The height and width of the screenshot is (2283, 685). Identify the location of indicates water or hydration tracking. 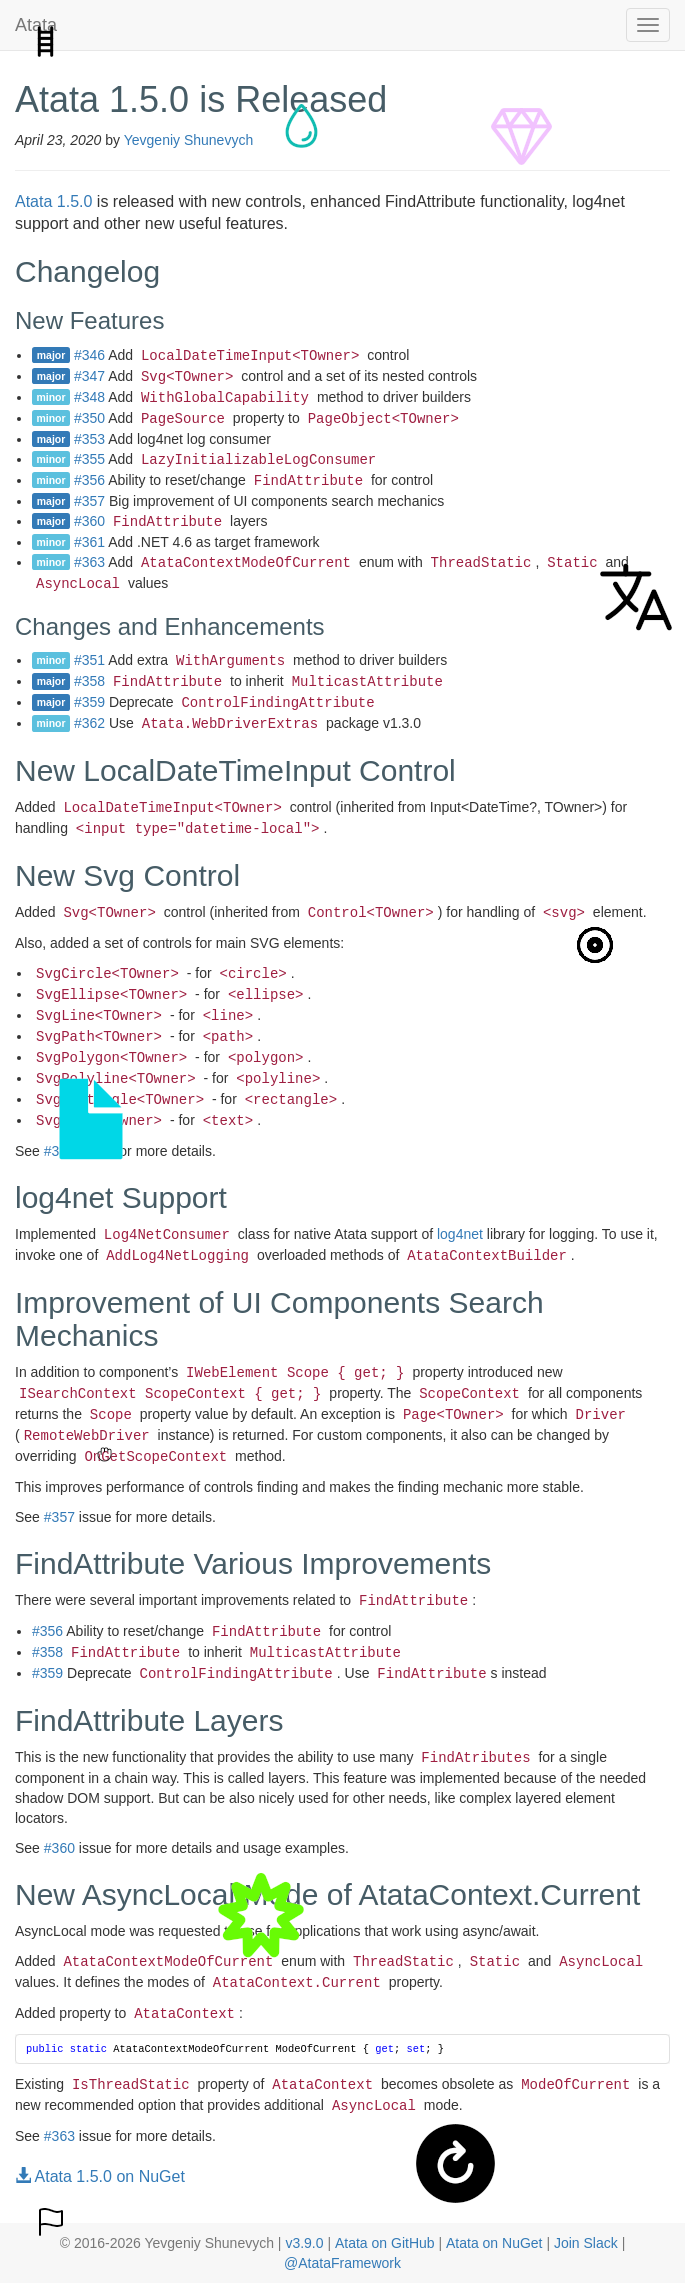
(301, 125).